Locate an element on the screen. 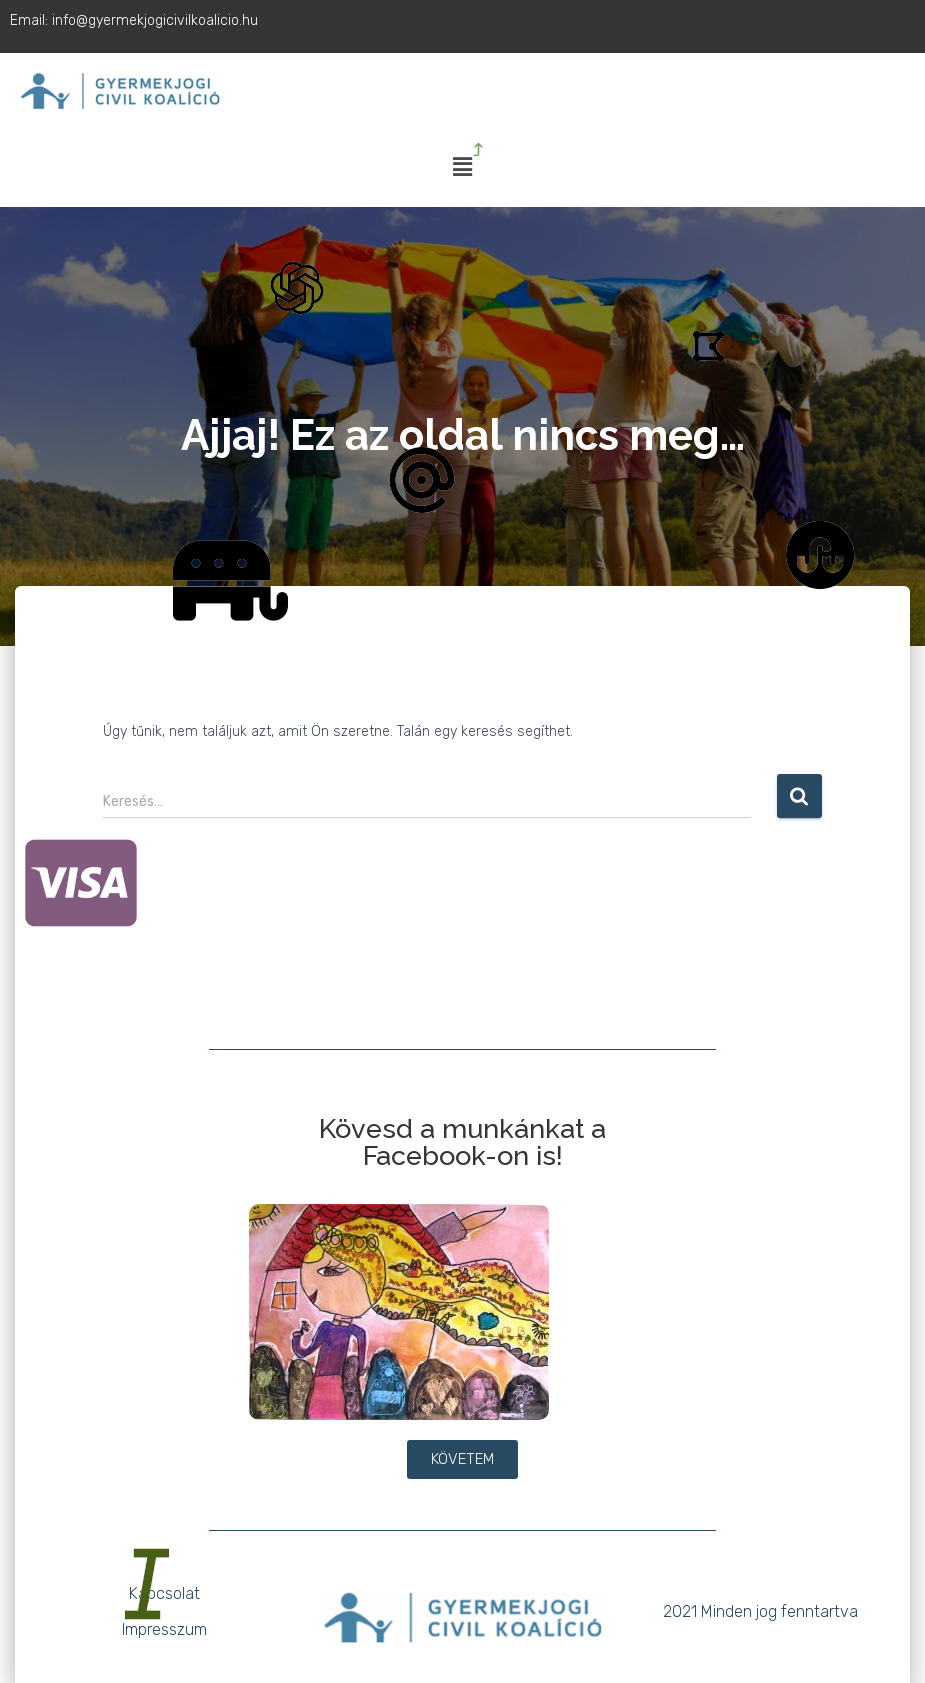 The width and height of the screenshot is (925, 1683). apply italic formatting to selected text is located at coordinates (147, 1584).